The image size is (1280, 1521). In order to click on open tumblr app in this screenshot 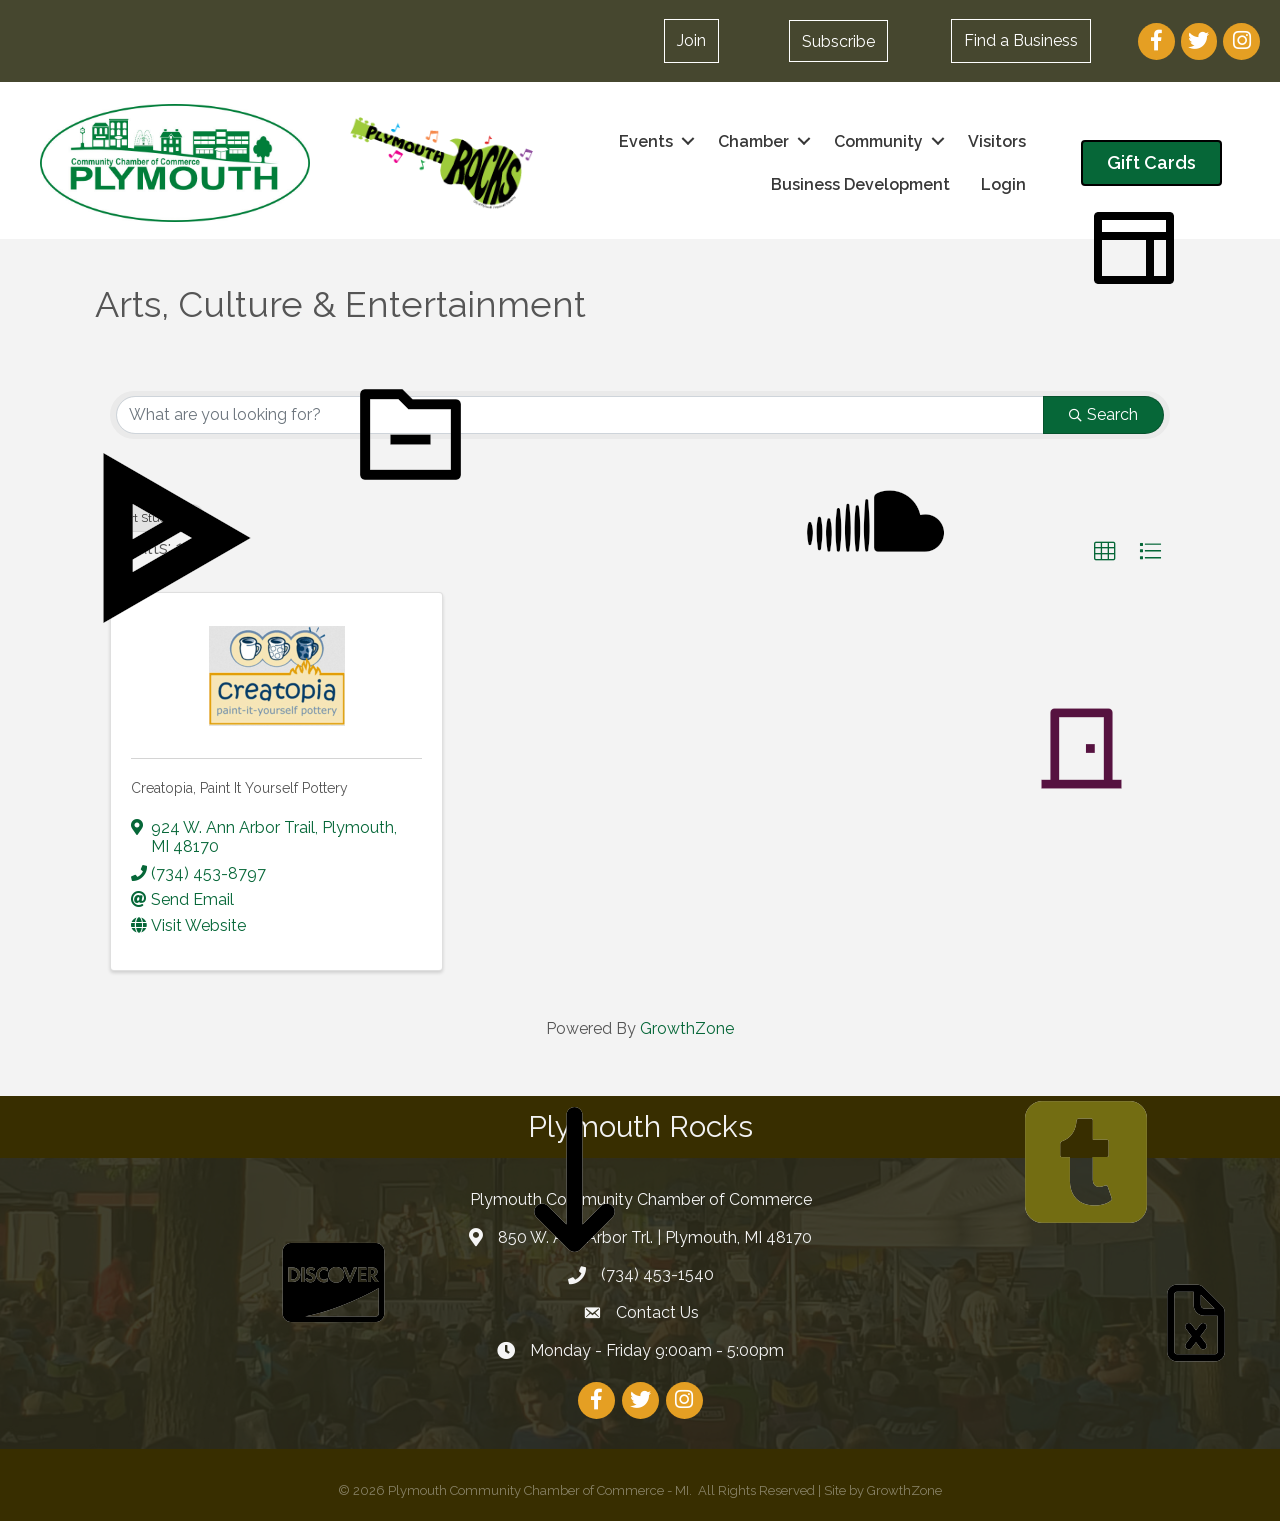, I will do `click(1086, 1162)`.